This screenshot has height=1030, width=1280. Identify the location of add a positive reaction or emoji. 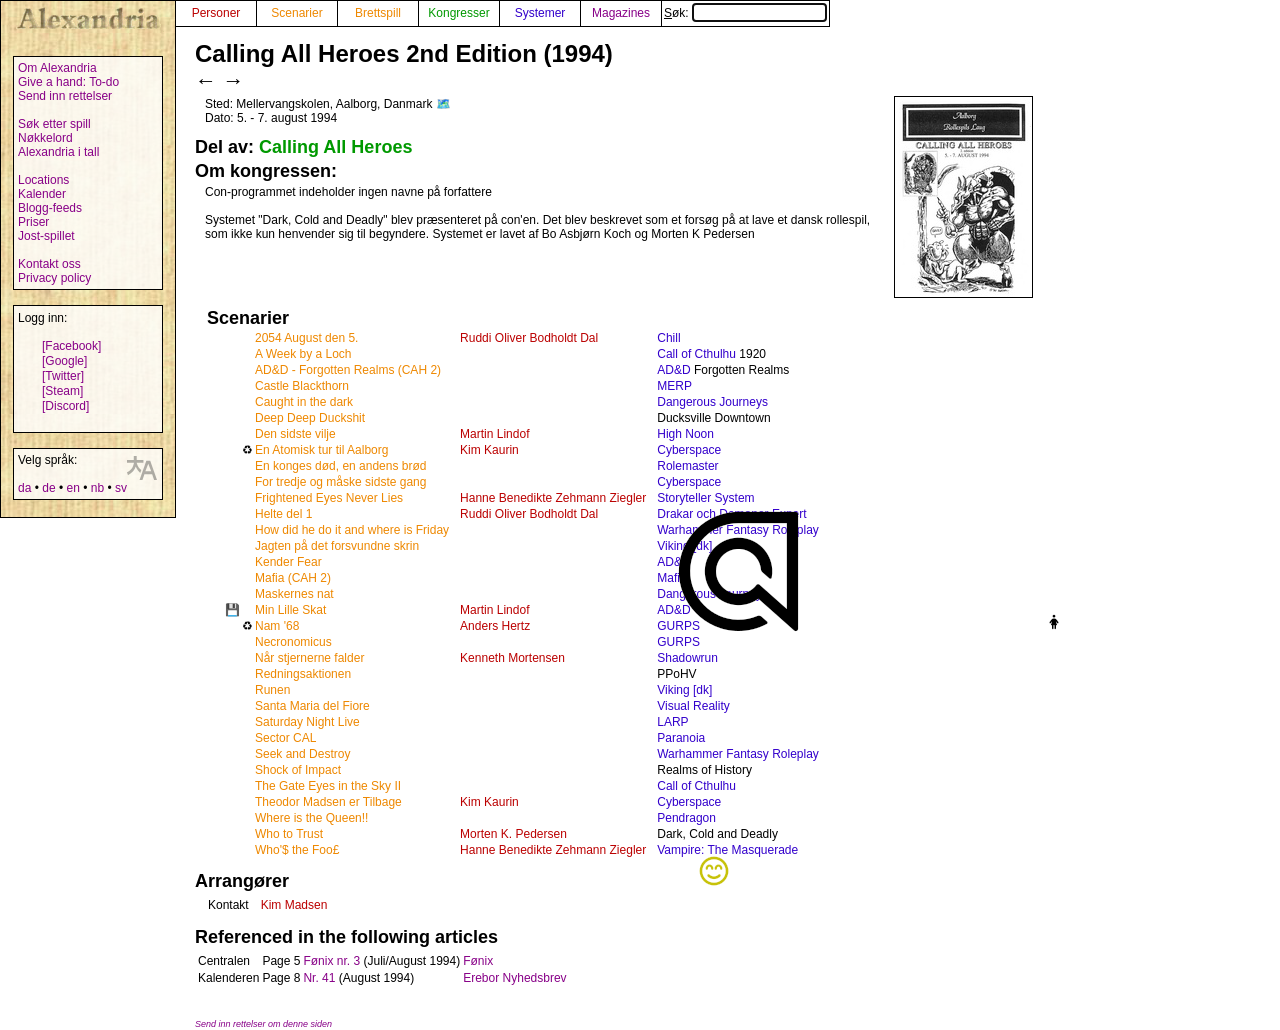
(714, 871).